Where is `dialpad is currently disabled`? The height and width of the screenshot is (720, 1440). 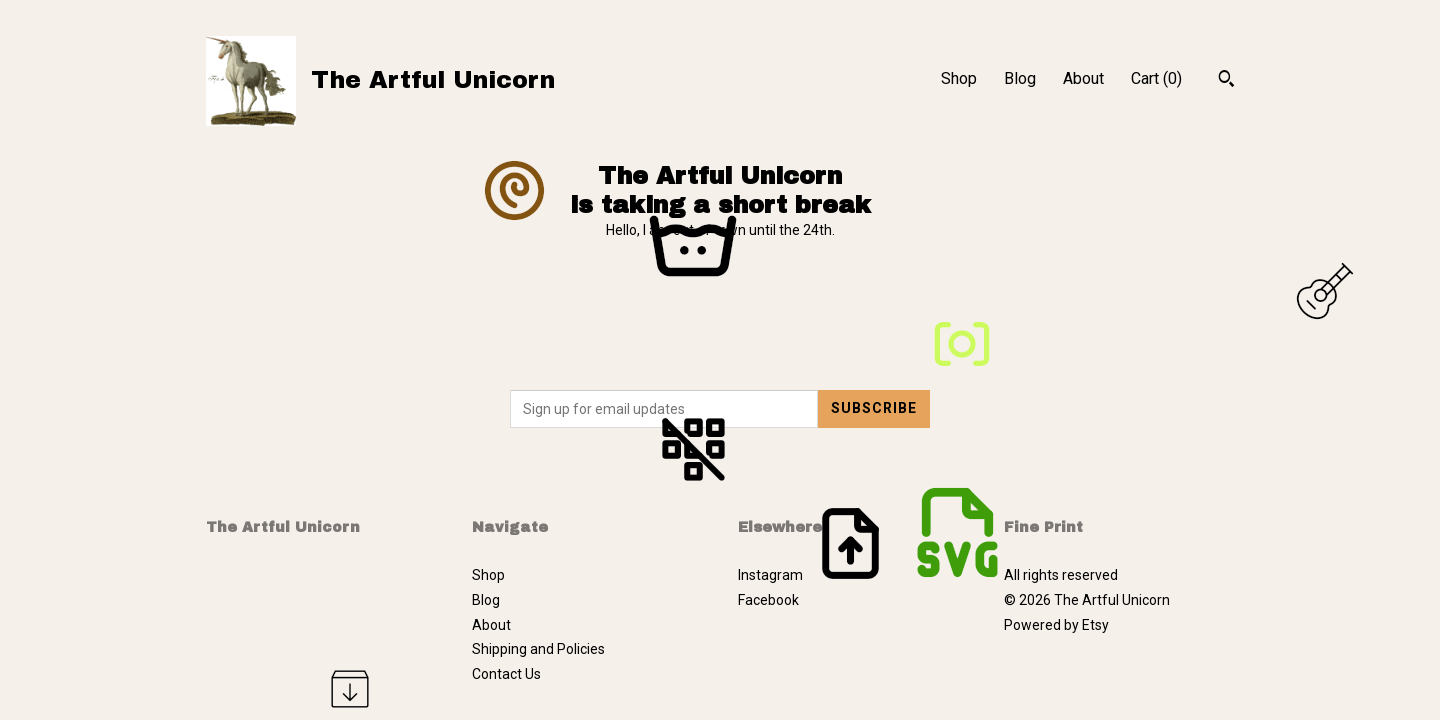
dialpad is currently disabled is located at coordinates (693, 449).